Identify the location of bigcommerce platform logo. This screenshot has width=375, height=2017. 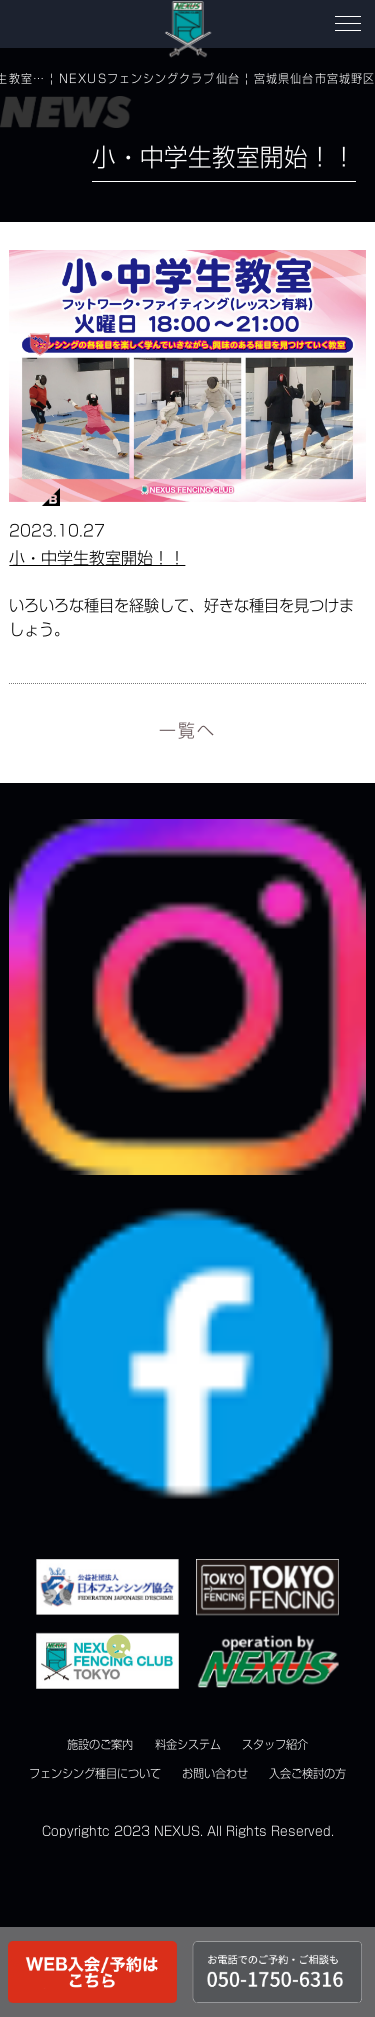
(51, 497).